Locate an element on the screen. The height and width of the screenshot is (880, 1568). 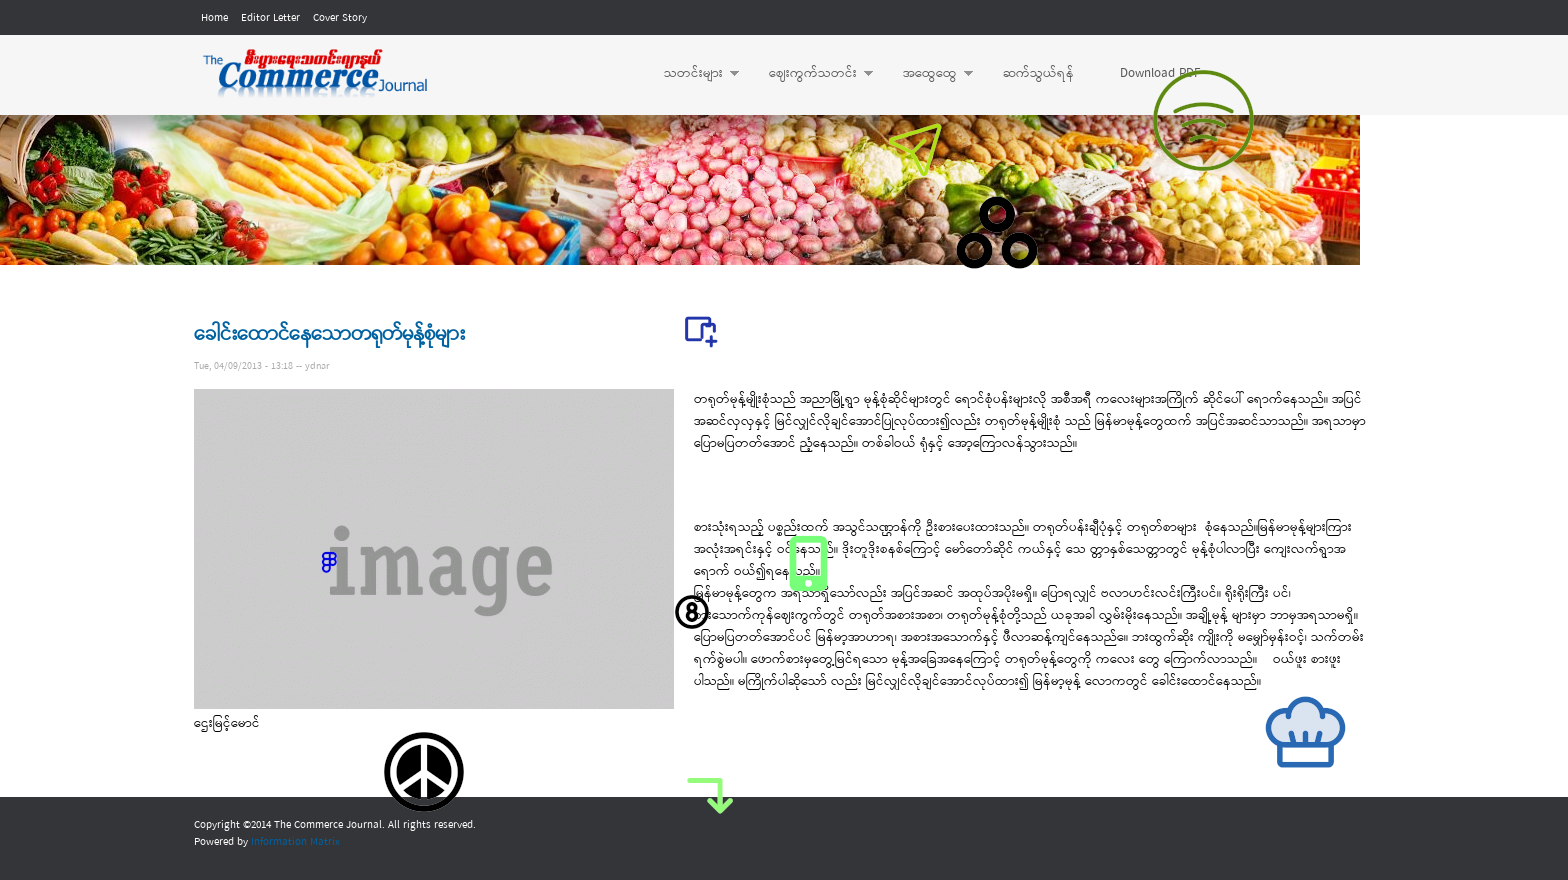
open Spotify is located at coordinates (1203, 120).